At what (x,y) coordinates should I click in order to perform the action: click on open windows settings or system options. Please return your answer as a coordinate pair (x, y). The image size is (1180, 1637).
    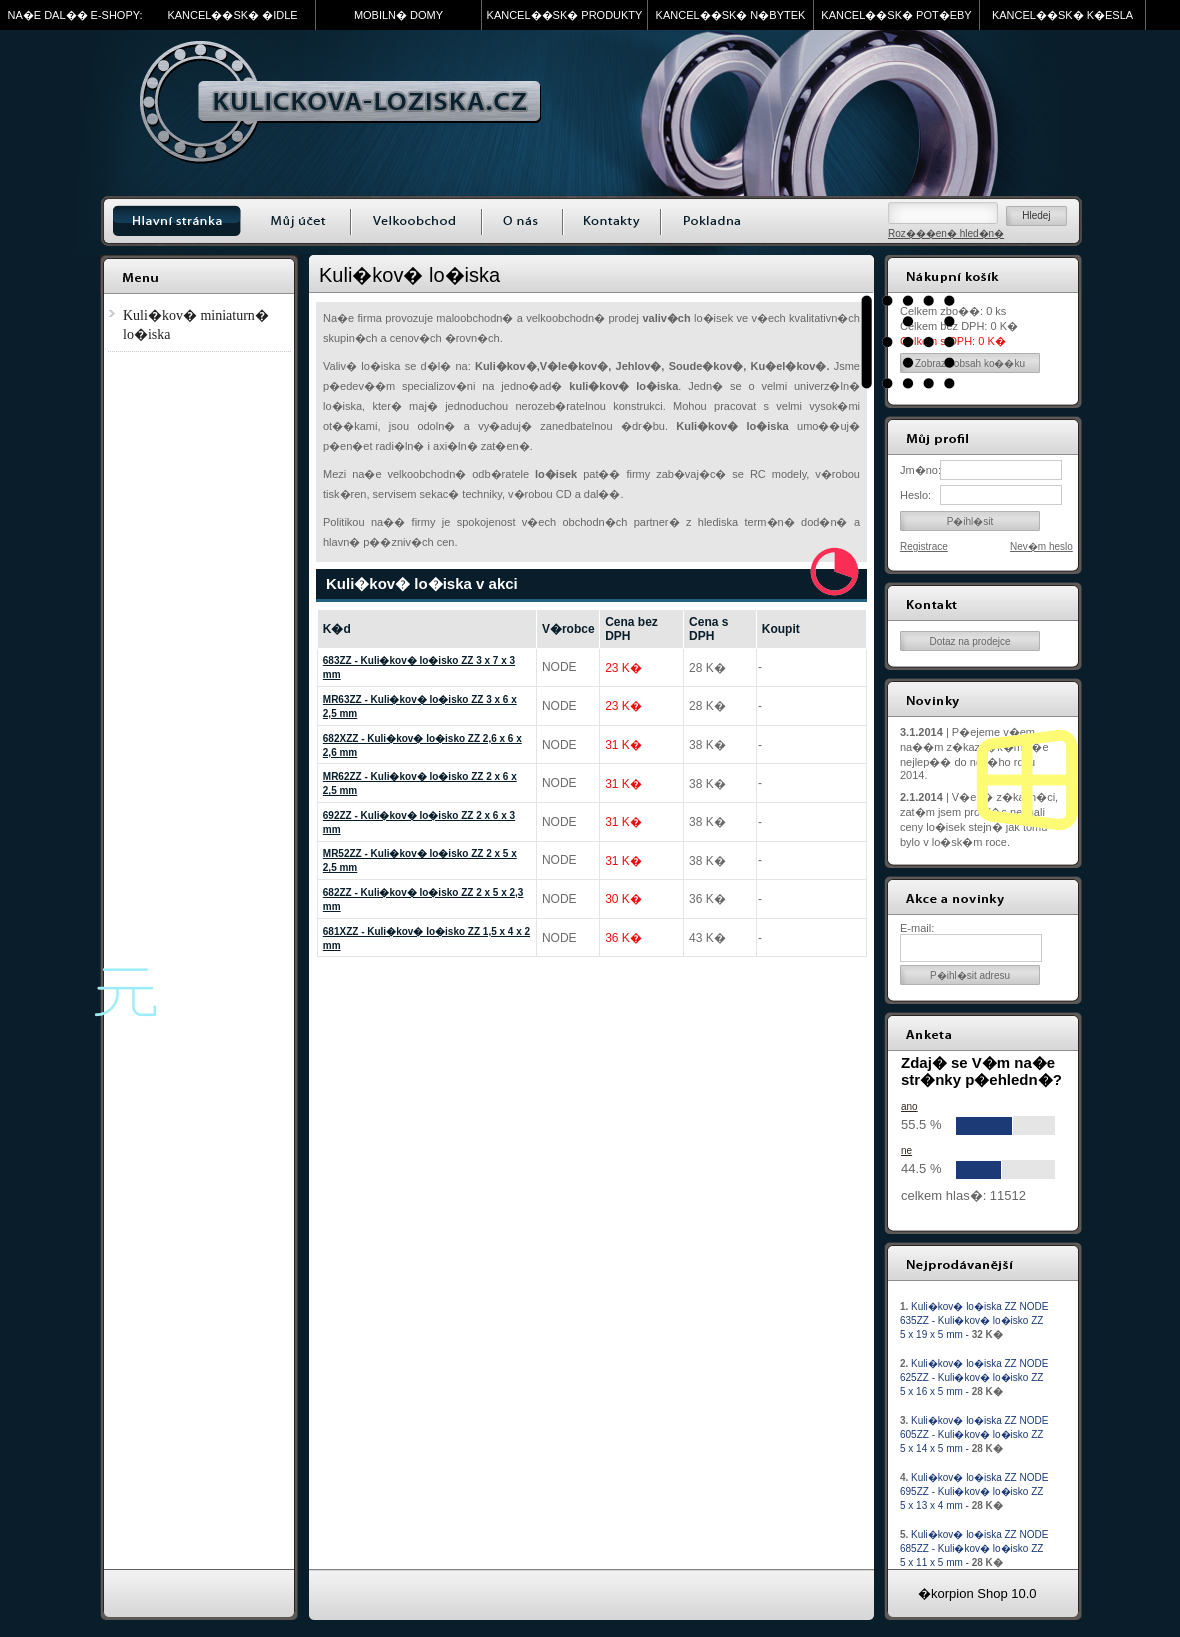
    Looking at the image, I should click on (1027, 780).